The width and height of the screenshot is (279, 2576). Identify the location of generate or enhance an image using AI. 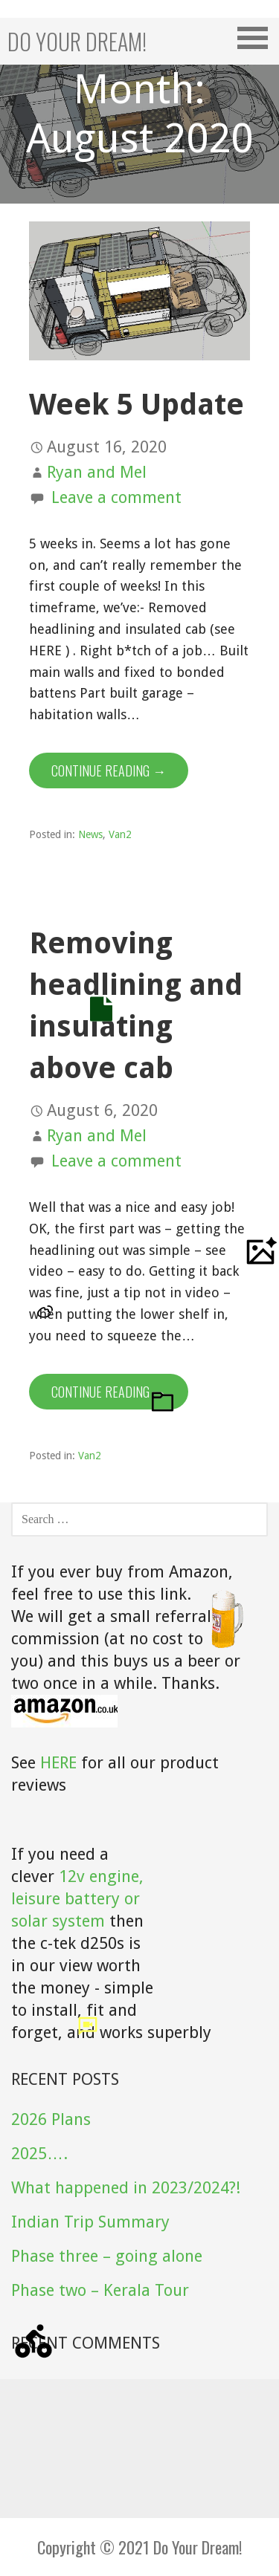
(260, 1252).